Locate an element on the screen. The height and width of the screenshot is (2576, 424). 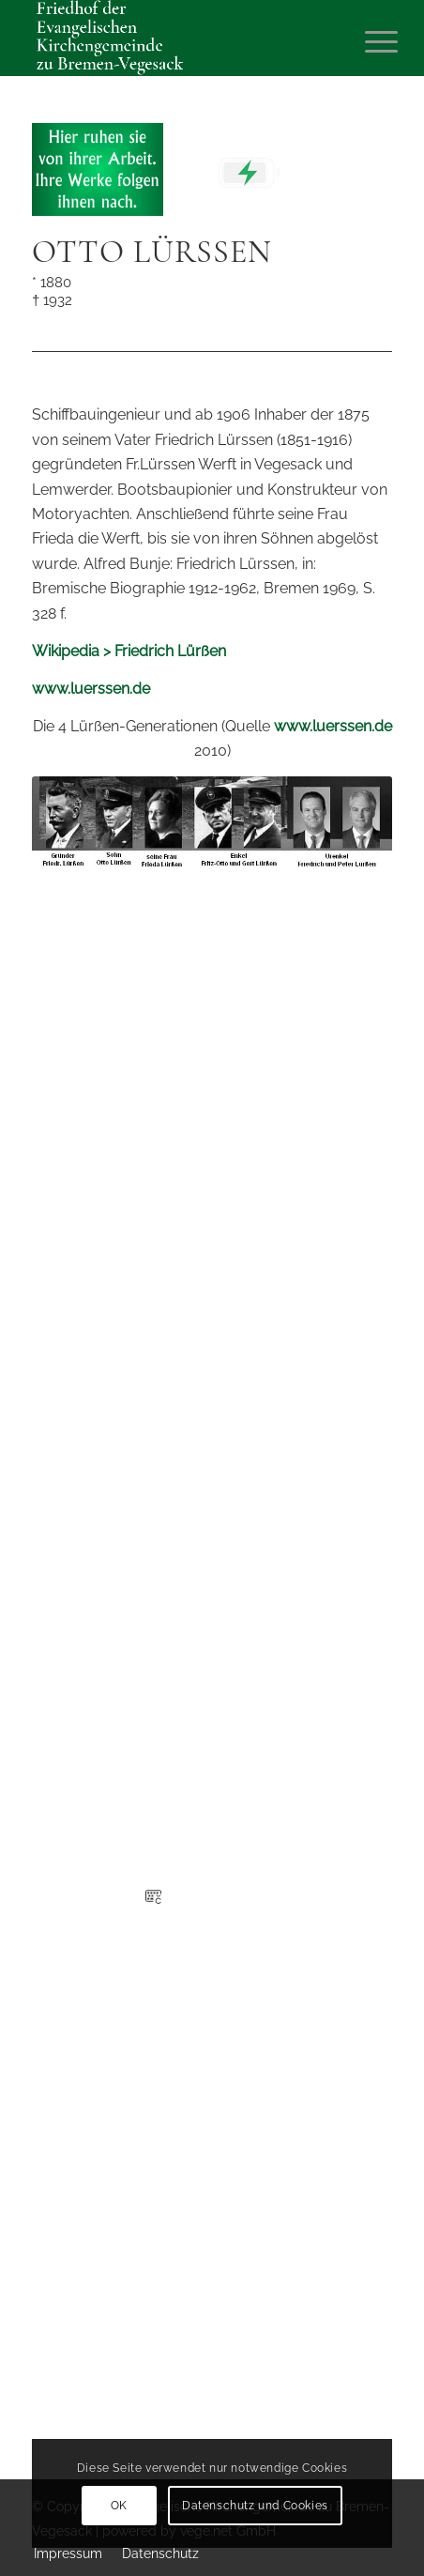
open on-screen keyboard settings is located at coordinates (153, 1895).